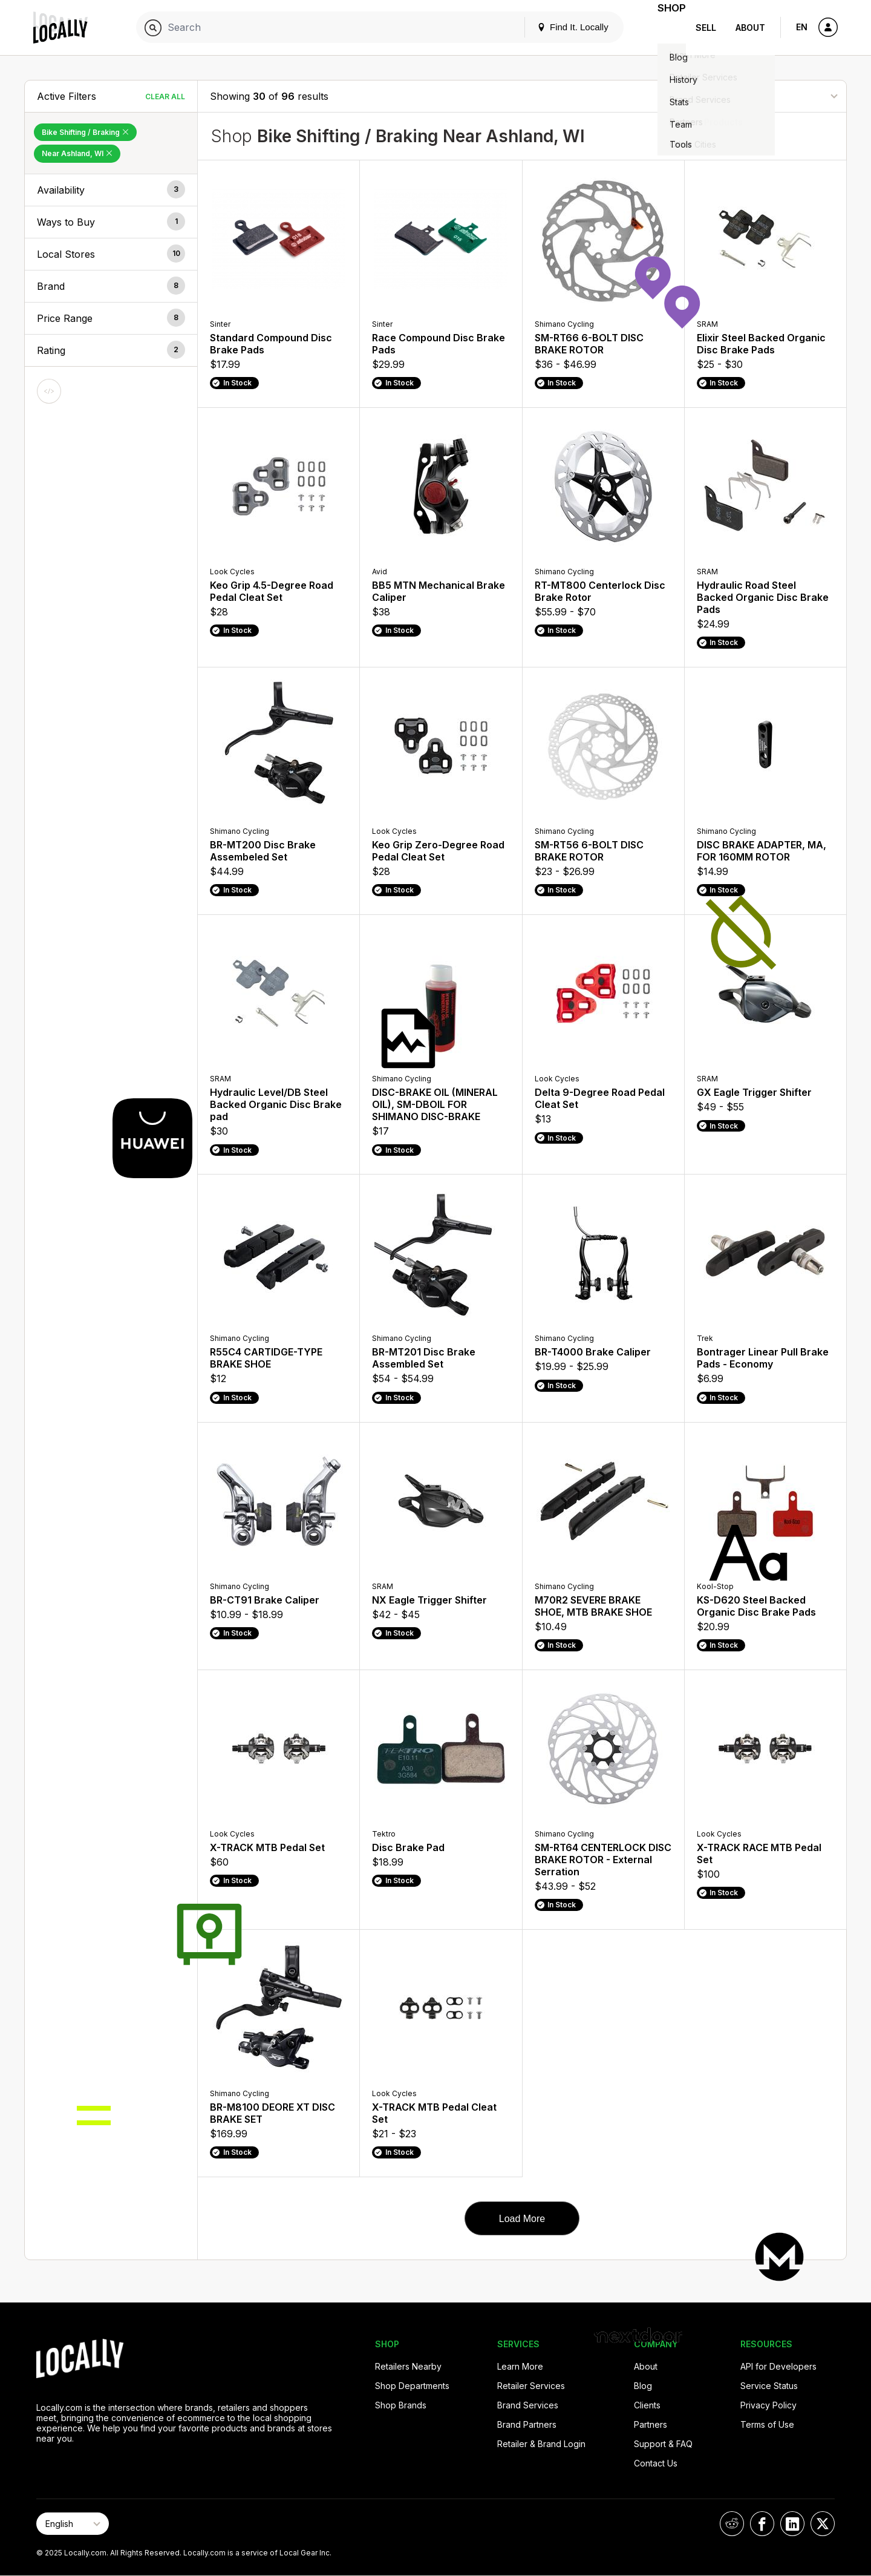 This screenshot has width=871, height=2576. Describe the element at coordinates (779, 2256) in the screenshot. I see `monero cryptocurrency logo` at that location.